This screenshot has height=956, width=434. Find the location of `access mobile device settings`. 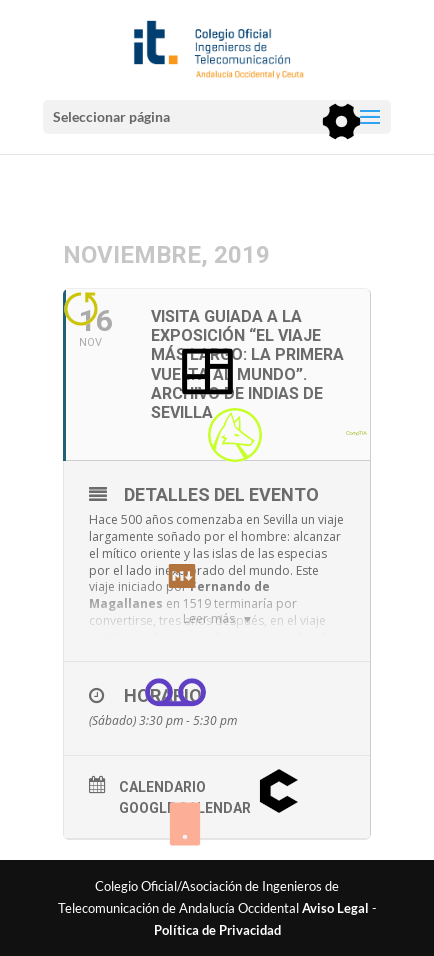

access mobile device settings is located at coordinates (185, 824).